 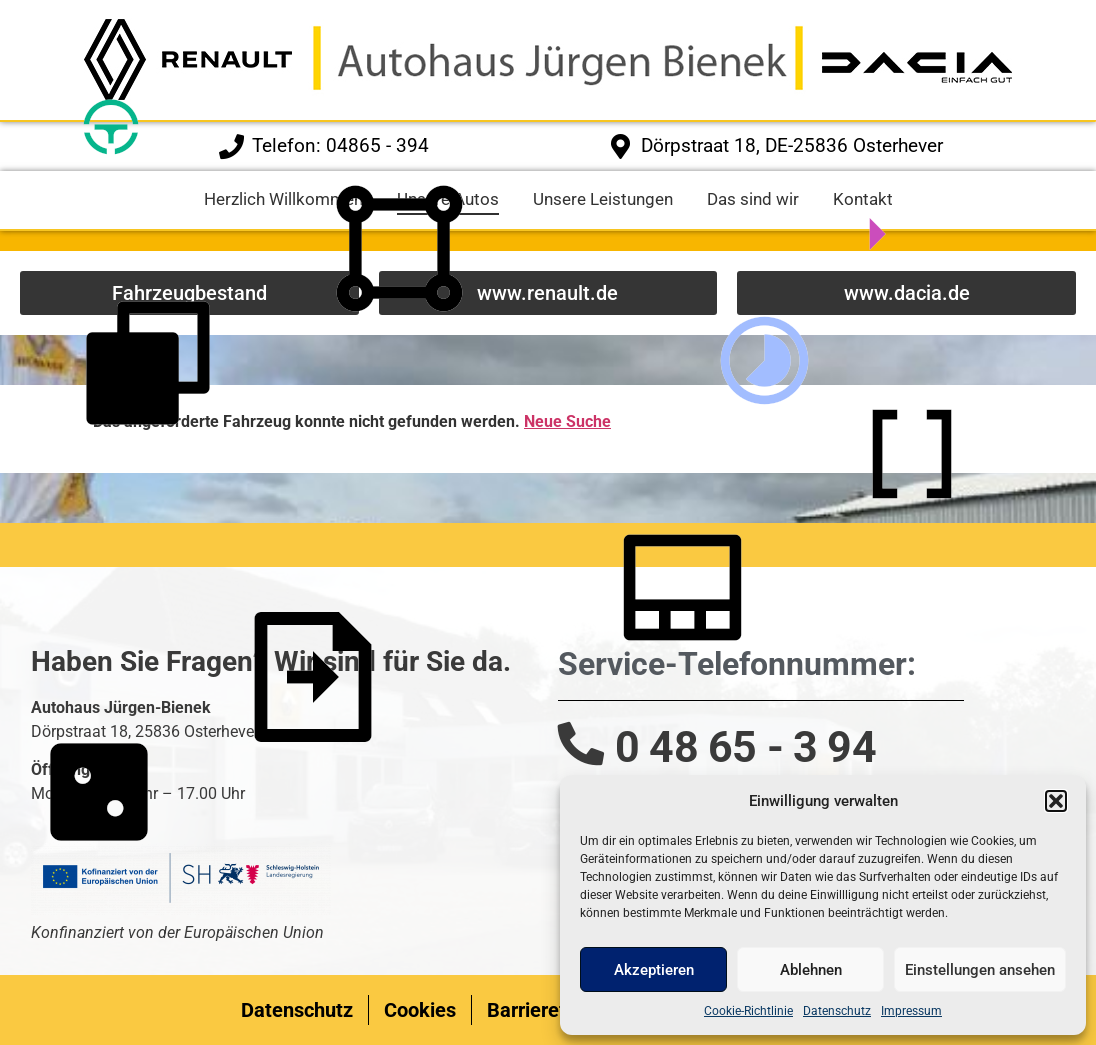 What do you see at coordinates (148, 363) in the screenshot?
I see `select multiple items` at bounding box center [148, 363].